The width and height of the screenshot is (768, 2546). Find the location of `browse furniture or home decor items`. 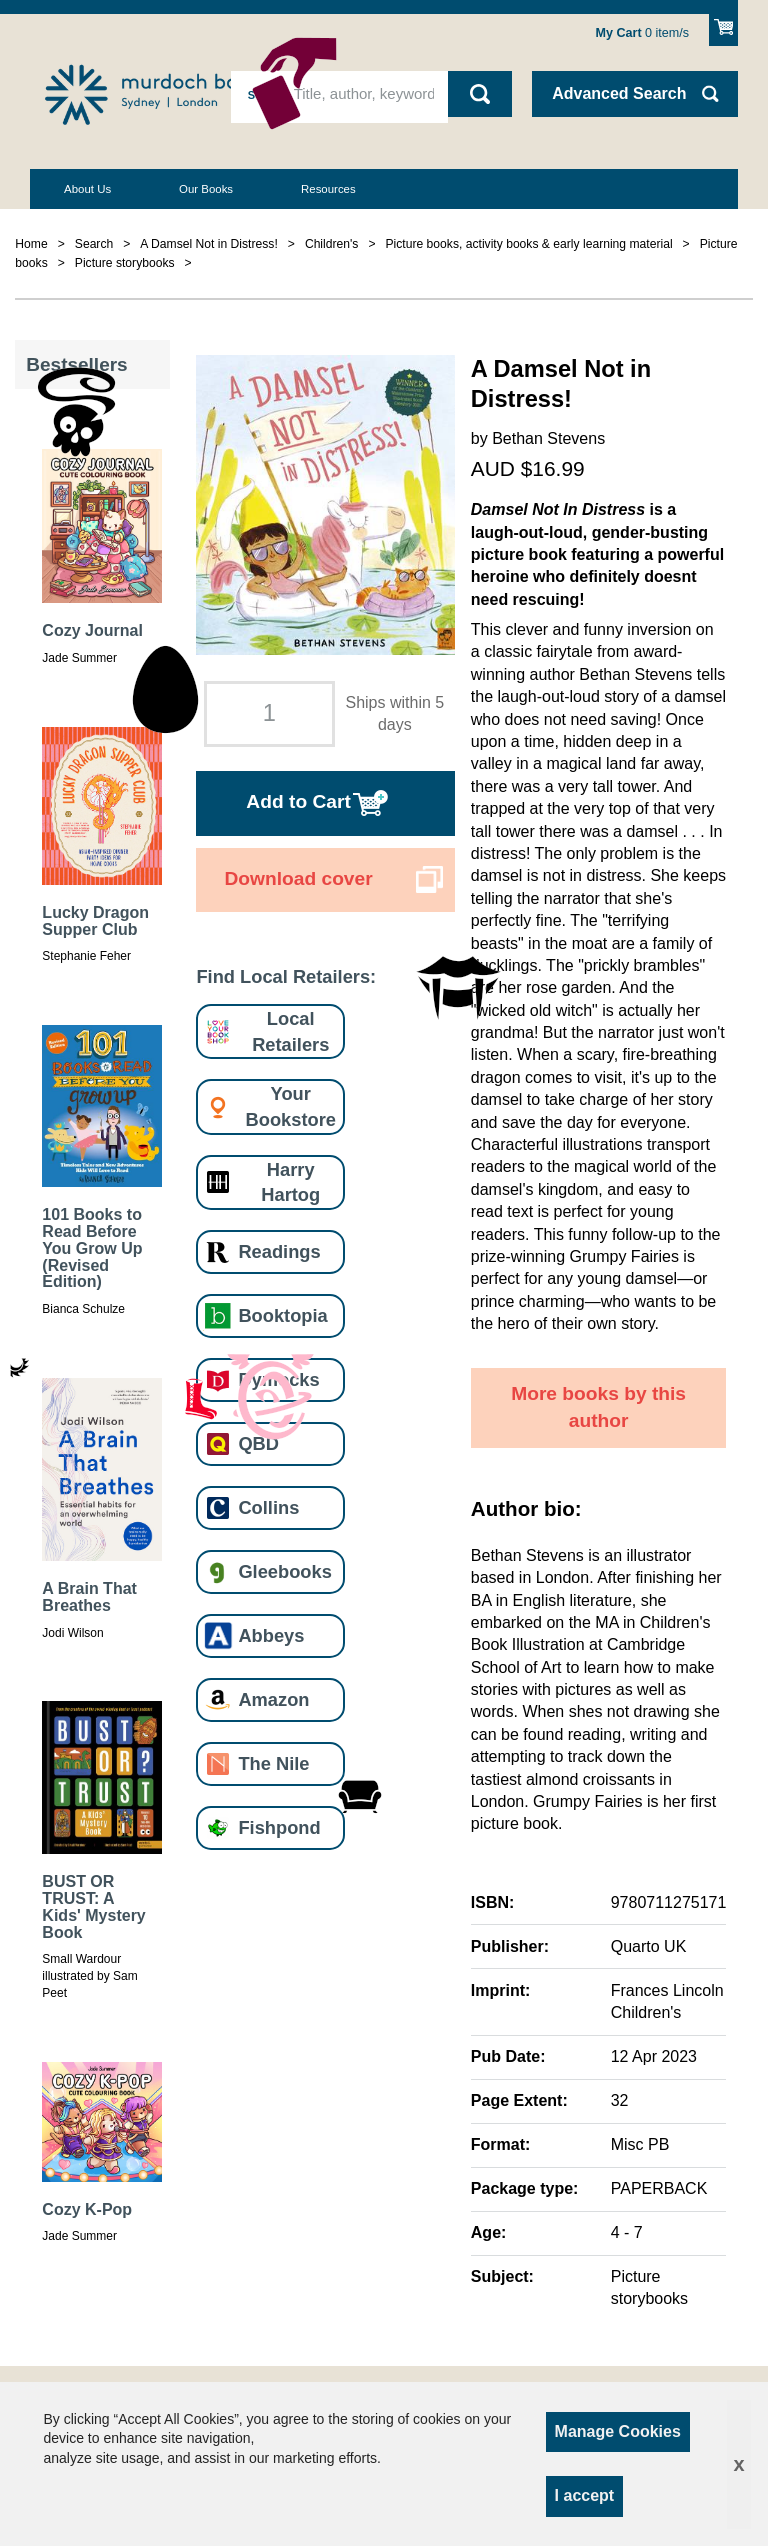

browse furniture or home decor items is located at coordinates (360, 1797).